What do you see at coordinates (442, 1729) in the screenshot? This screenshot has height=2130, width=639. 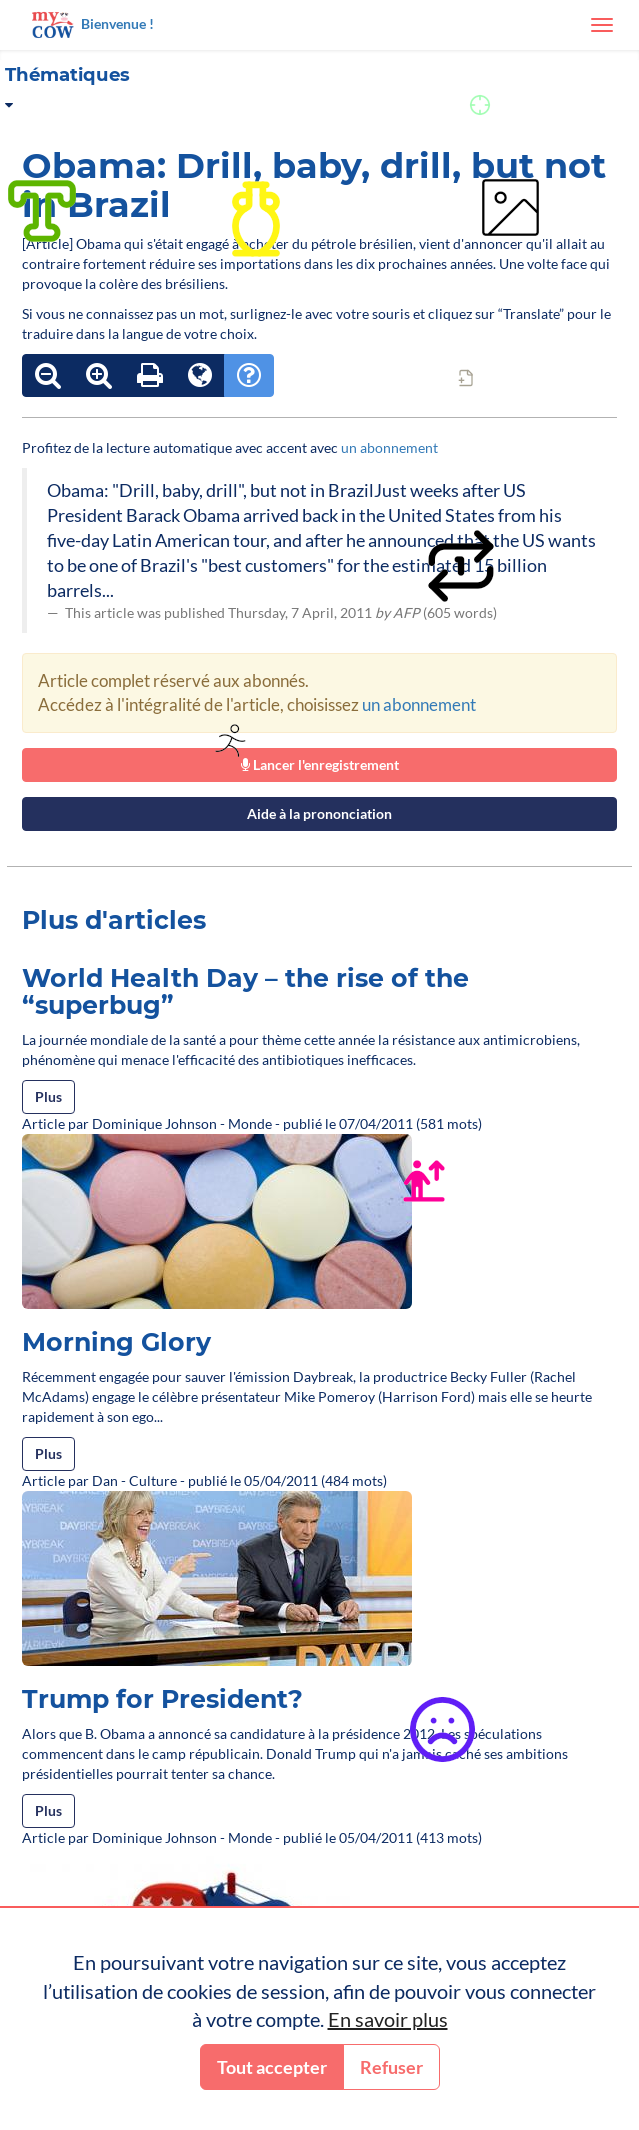 I see `submit negative feedback or rating` at bounding box center [442, 1729].